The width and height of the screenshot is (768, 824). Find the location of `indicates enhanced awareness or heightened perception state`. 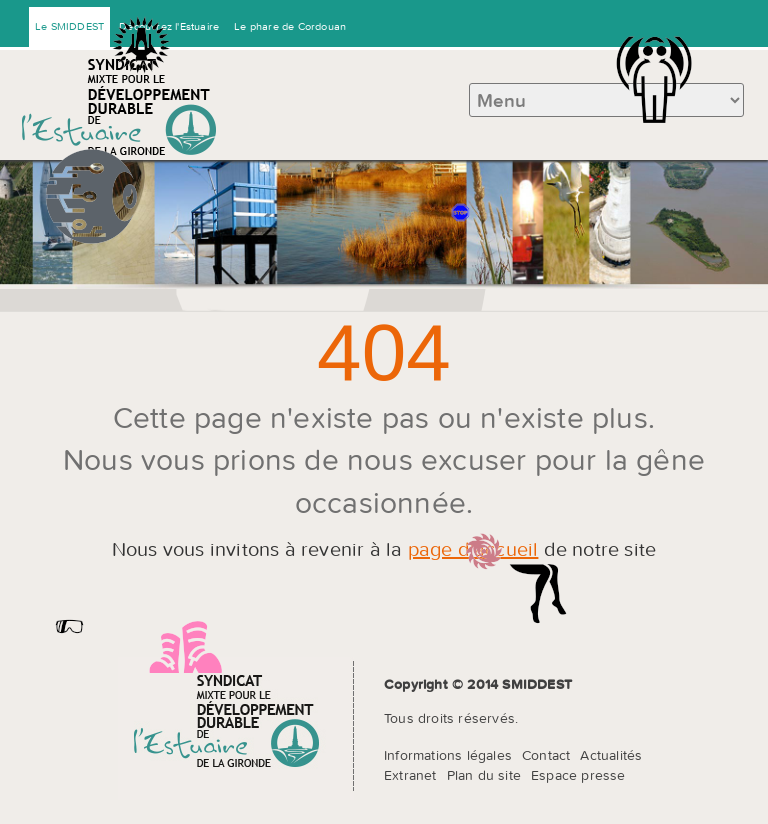

indicates enhanced awareness or heightened perception state is located at coordinates (654, 79).